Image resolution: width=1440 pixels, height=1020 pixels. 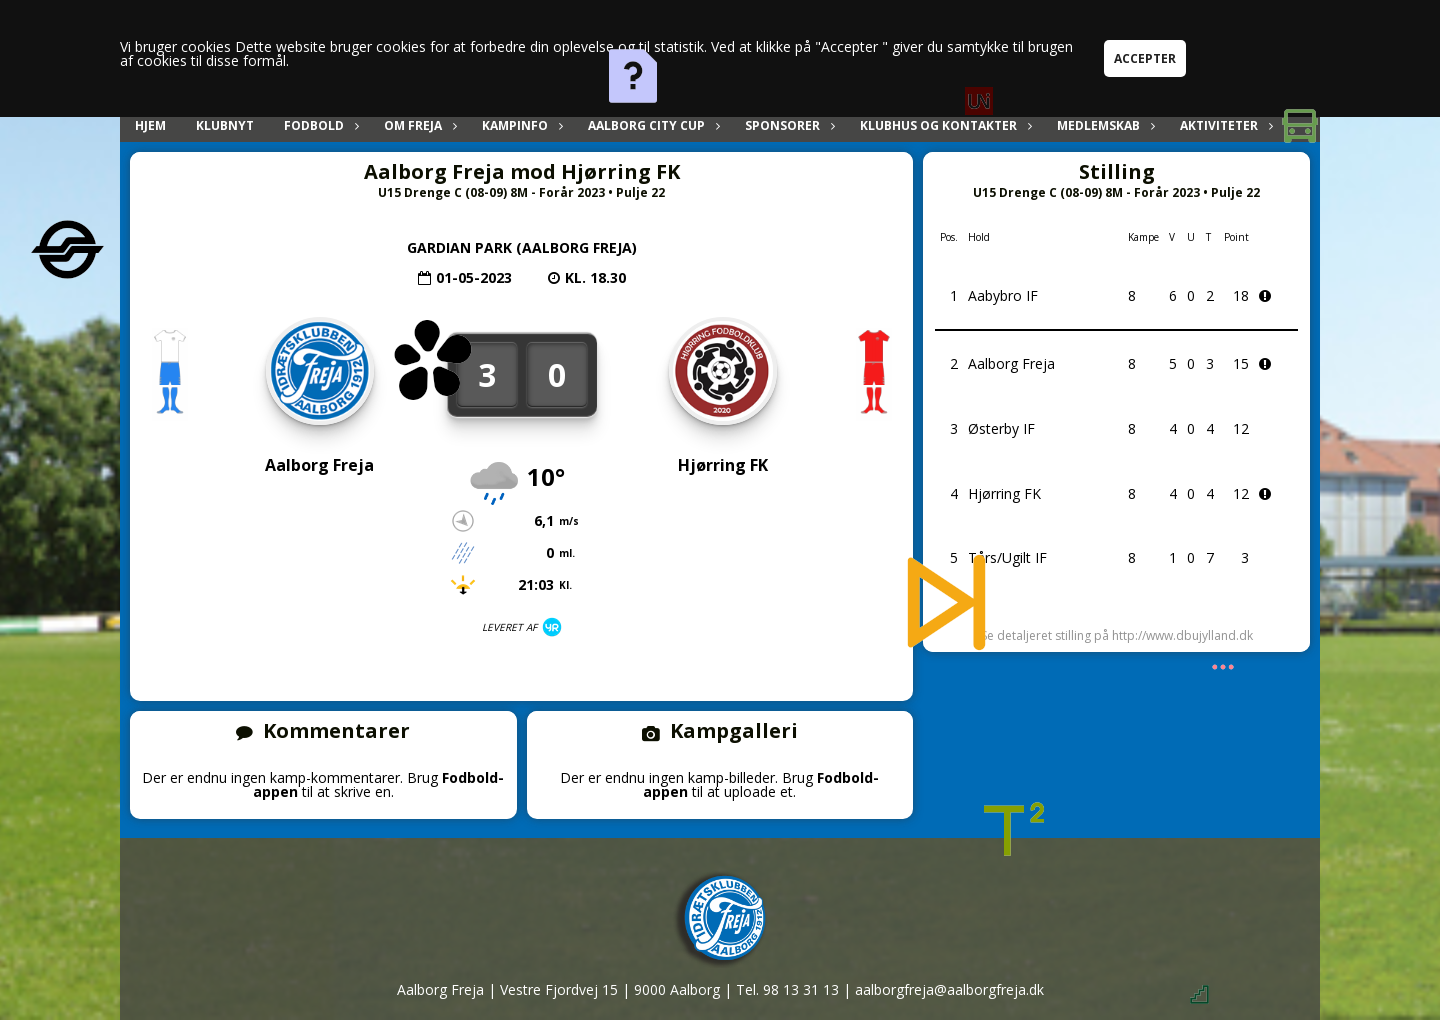 I want to click on SMRT Corporation logo, so click(x=67, y=249).